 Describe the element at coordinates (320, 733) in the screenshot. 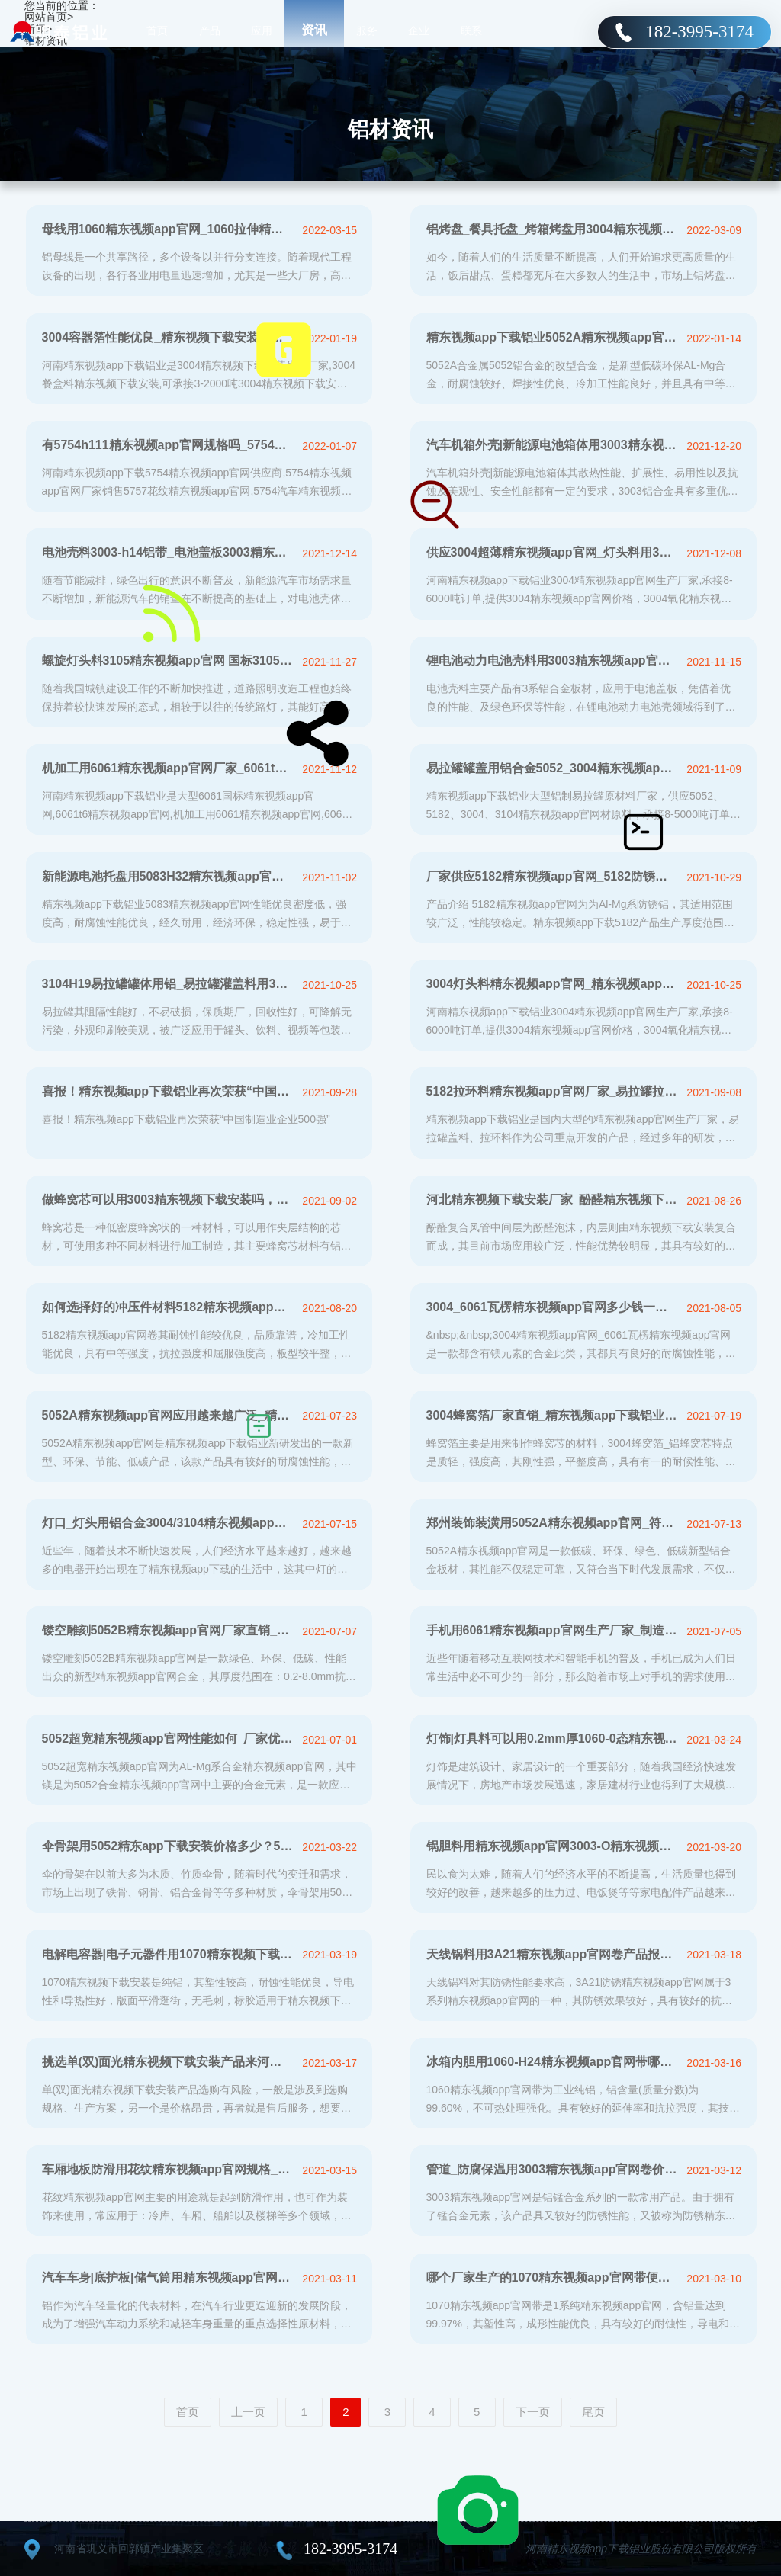

I see `share content with others` at that location.